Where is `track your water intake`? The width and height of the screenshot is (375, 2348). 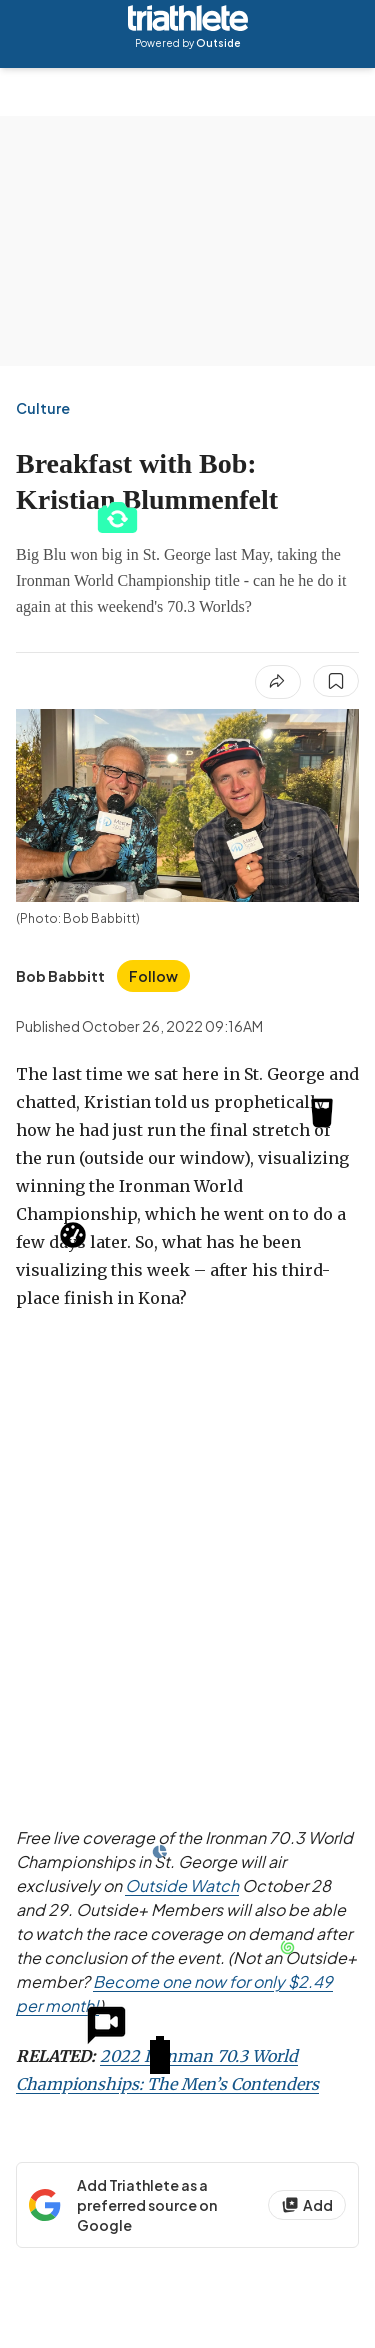
track your water intake is located at coordinates (322, 1113).